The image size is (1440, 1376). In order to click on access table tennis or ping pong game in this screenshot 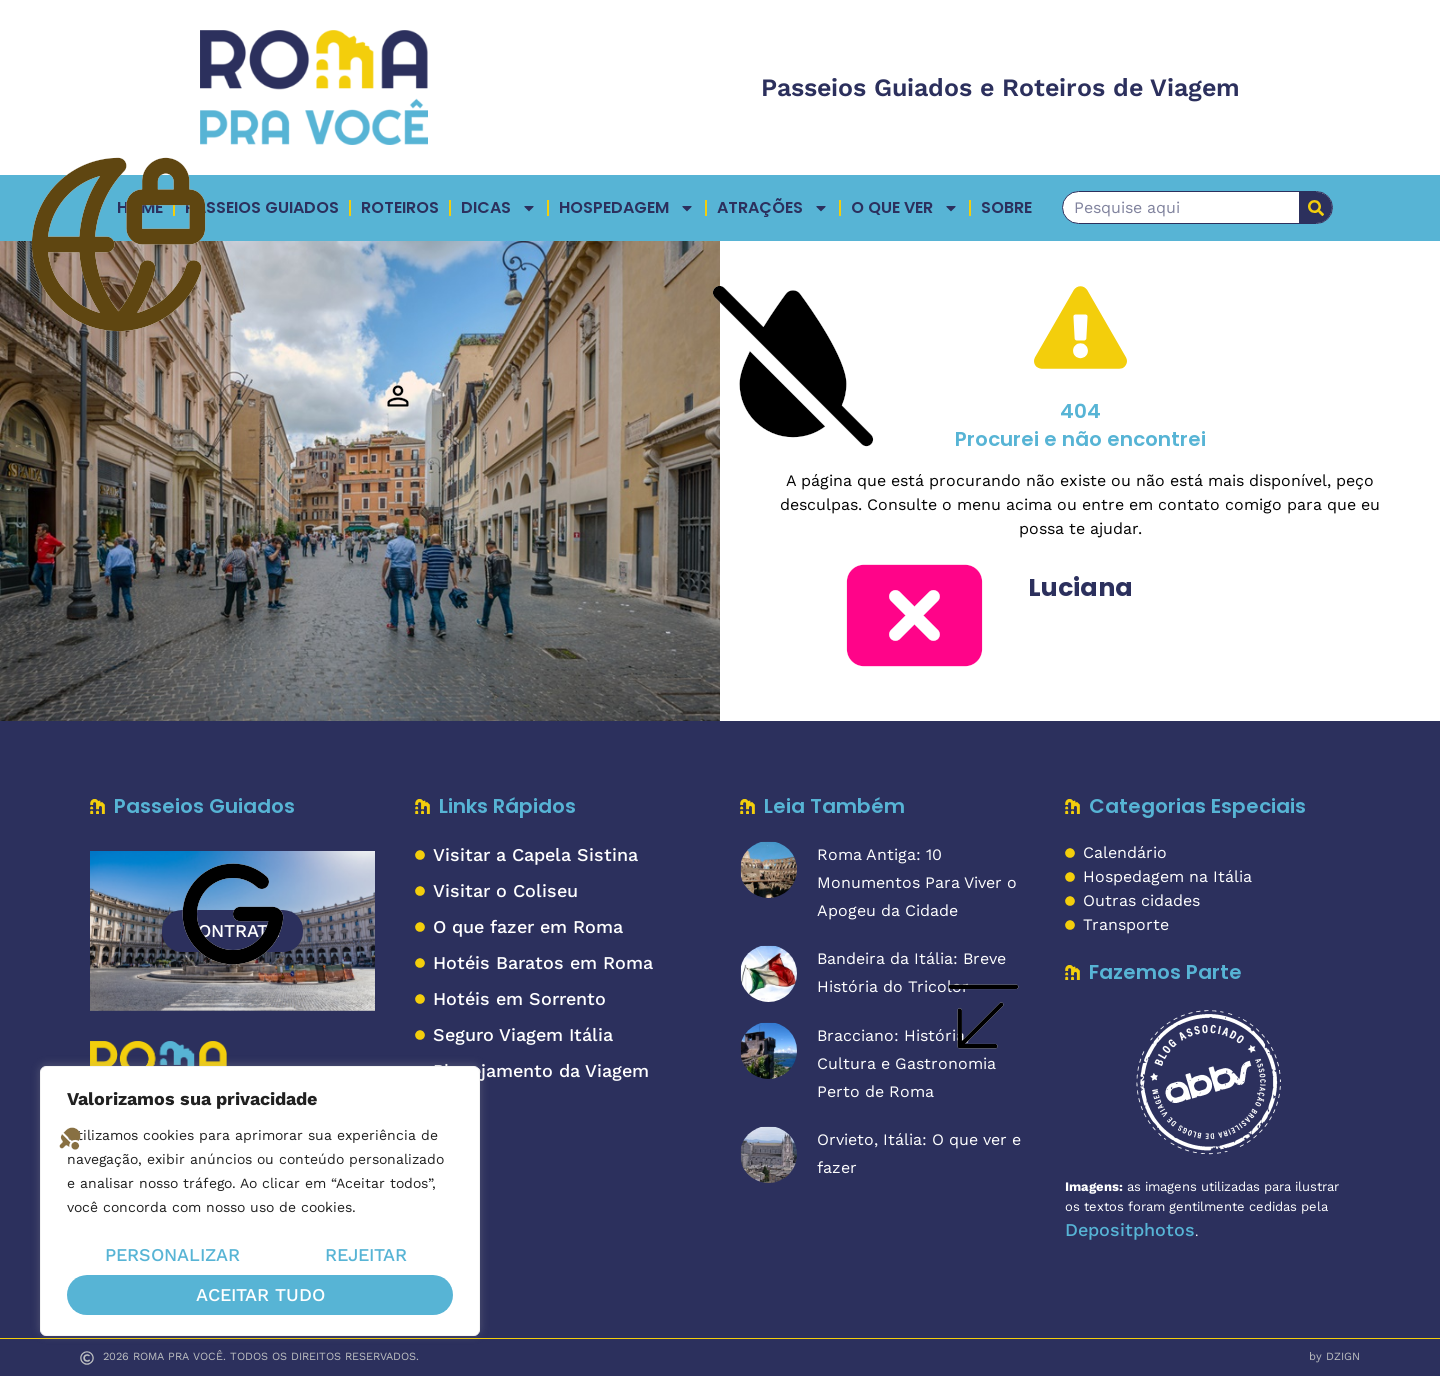, I will do `click(70, 1138)`.